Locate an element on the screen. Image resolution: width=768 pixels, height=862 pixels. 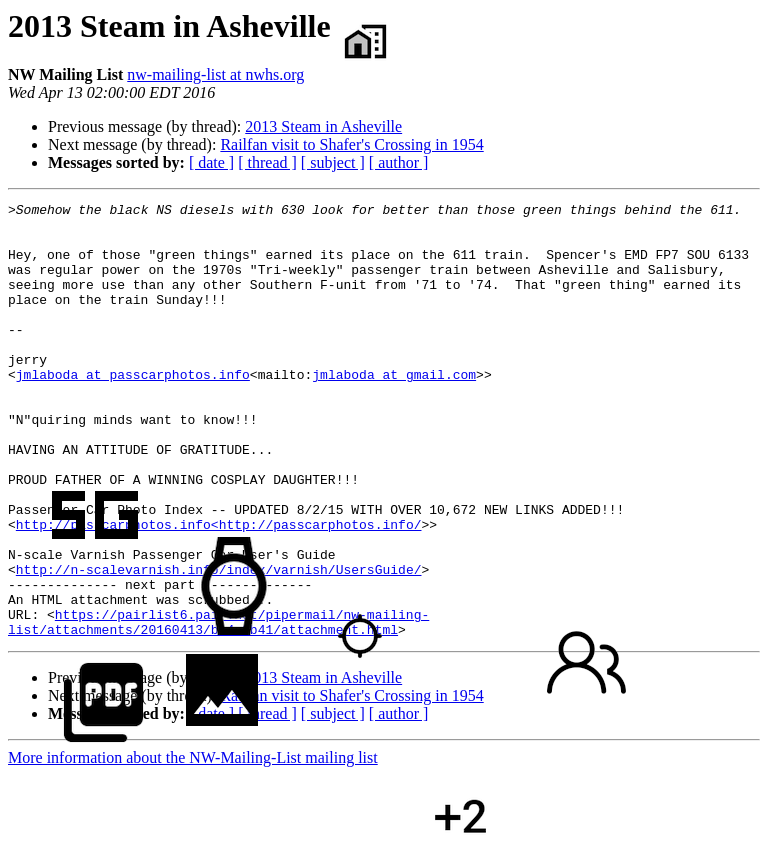
switch between home and office work modes is located at coordinates (365, 41).